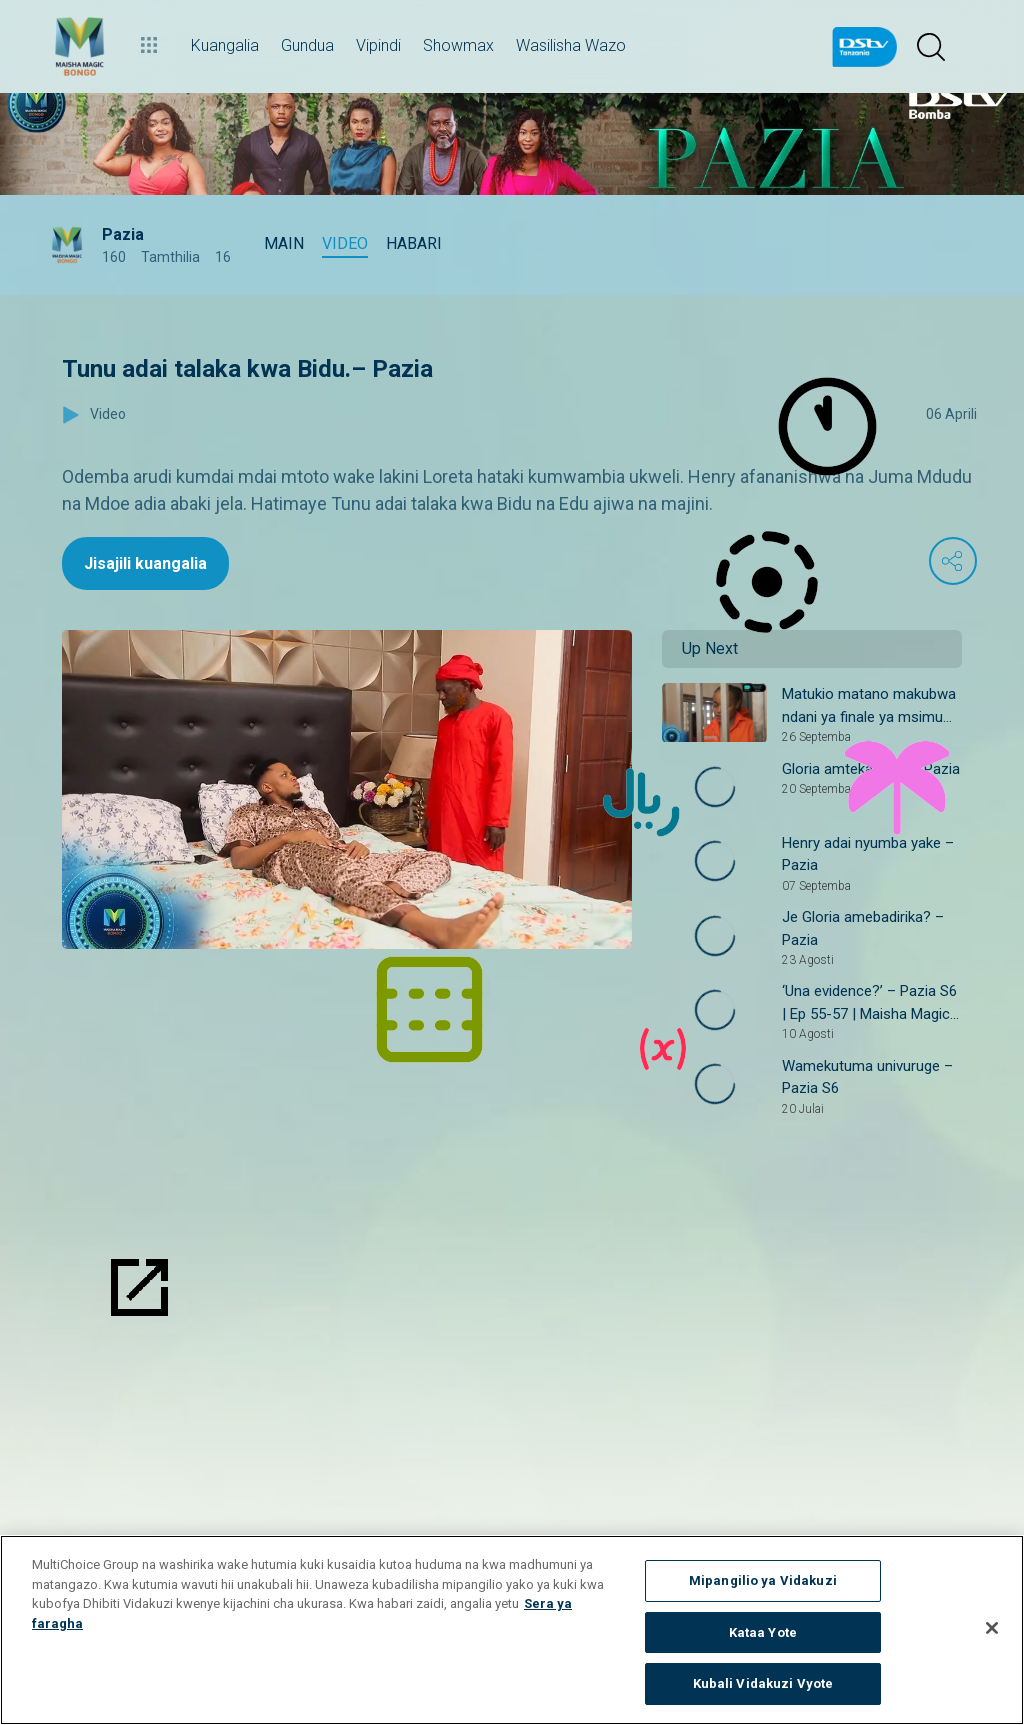 This screenshot has height=1725, width=1024. What do you see at coordinates (897, 786) in the screenshot?
I see `indicates tropical or vacation-related content` at bounding box center [897, 786].